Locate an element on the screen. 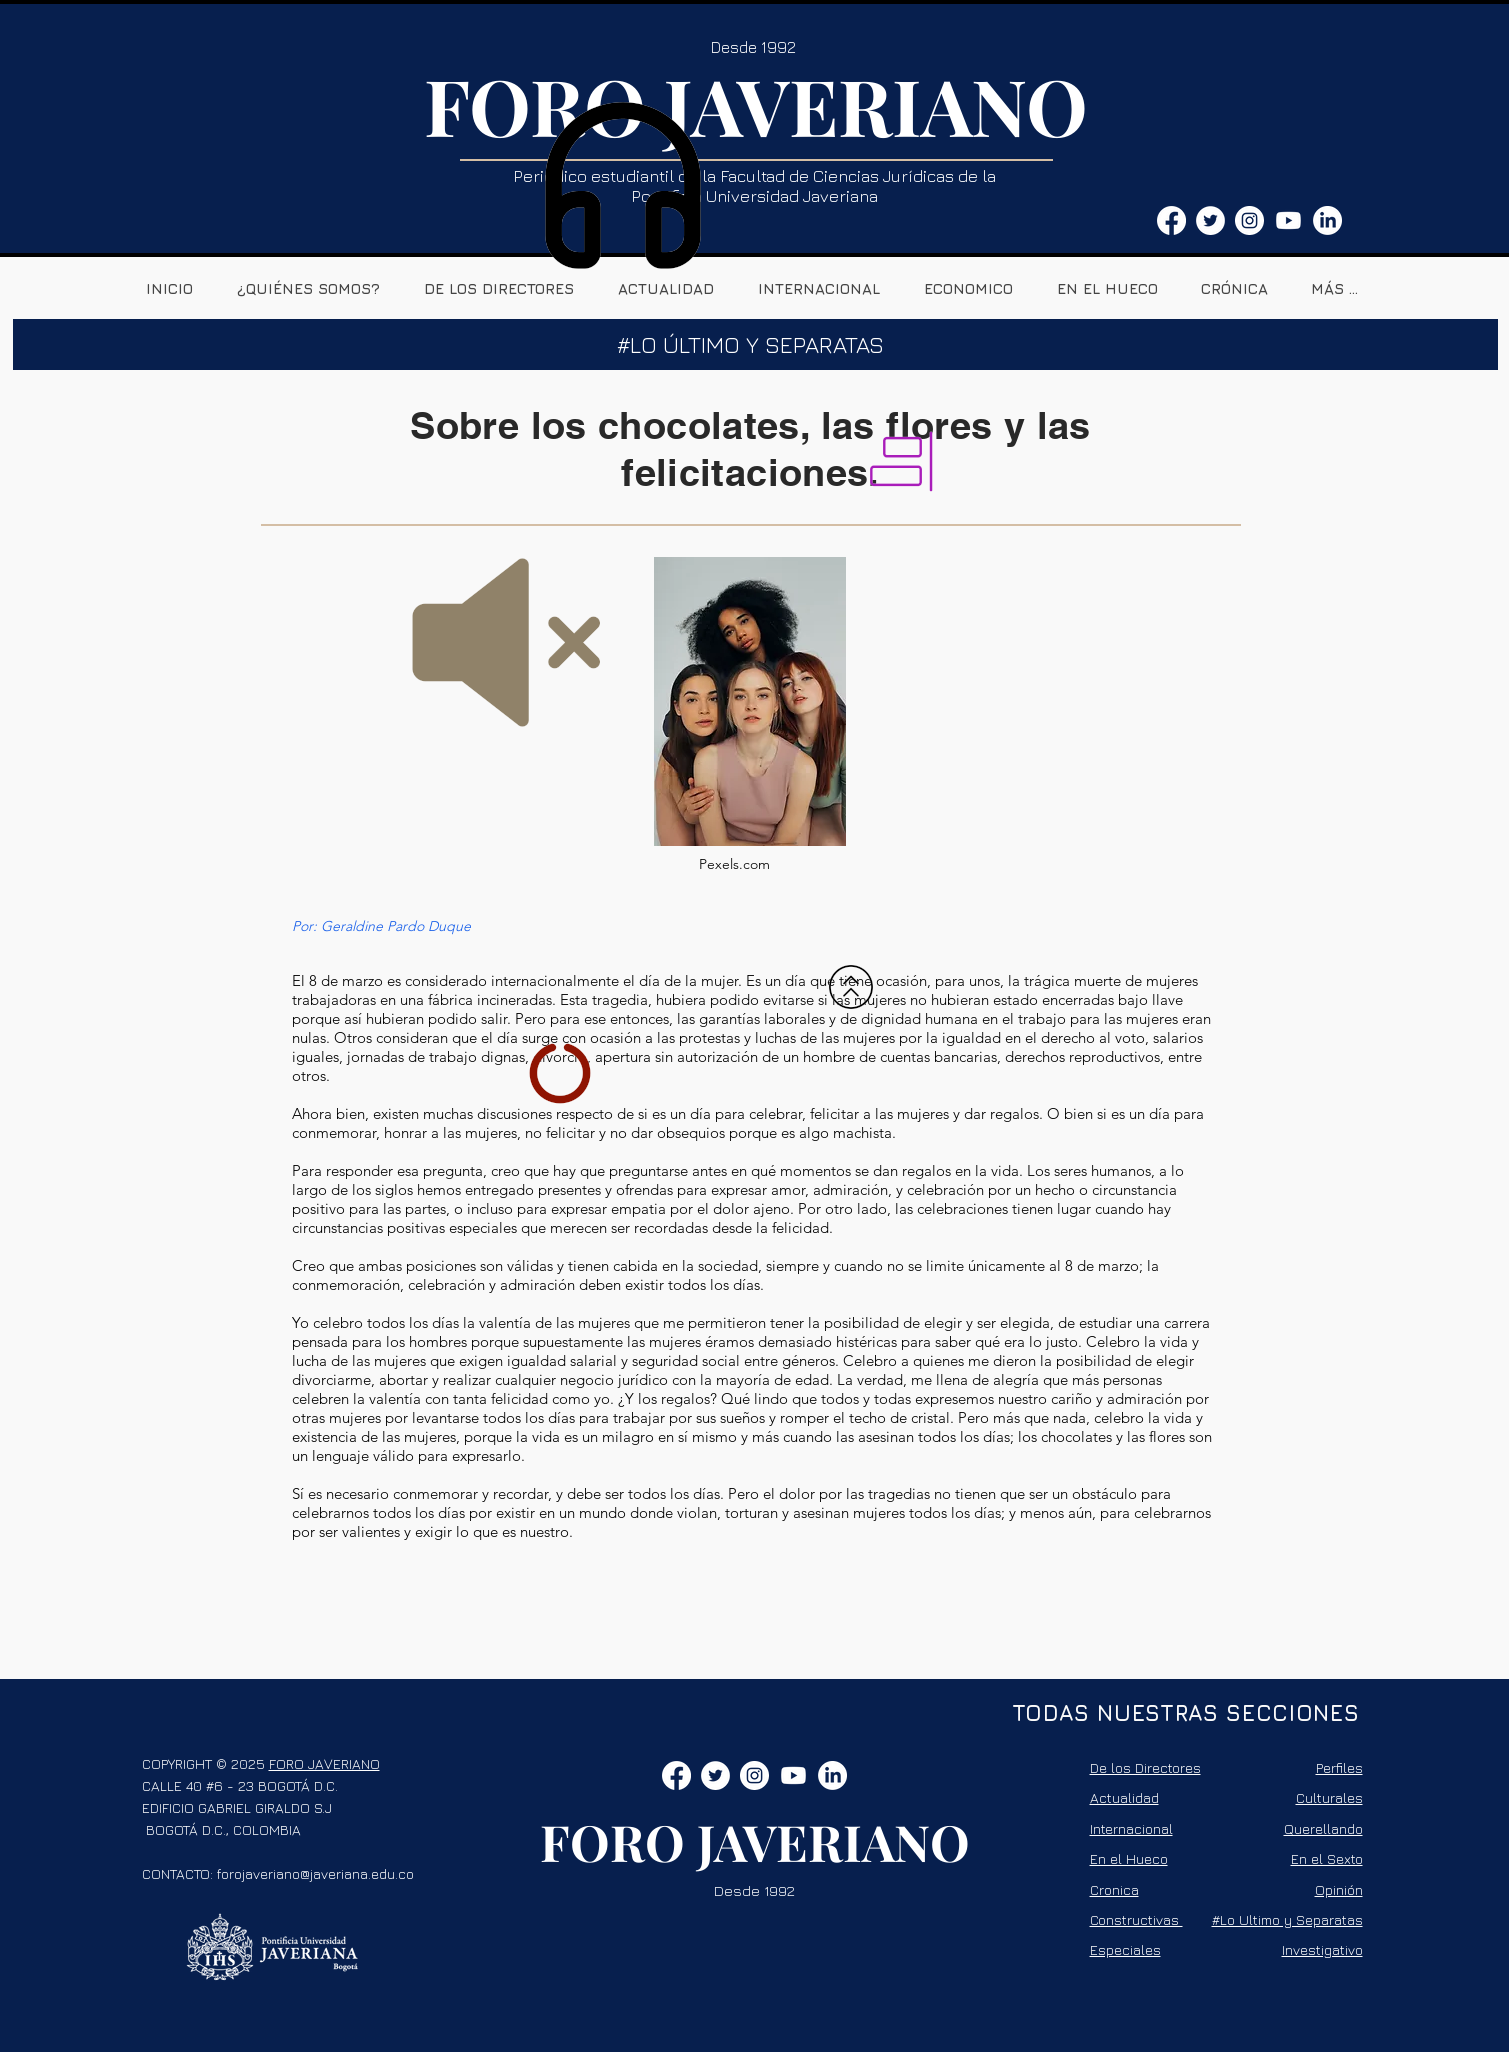 The width and height of the screenshot is (1509, 2052). align text to the right is located at coordinates (902, 461).